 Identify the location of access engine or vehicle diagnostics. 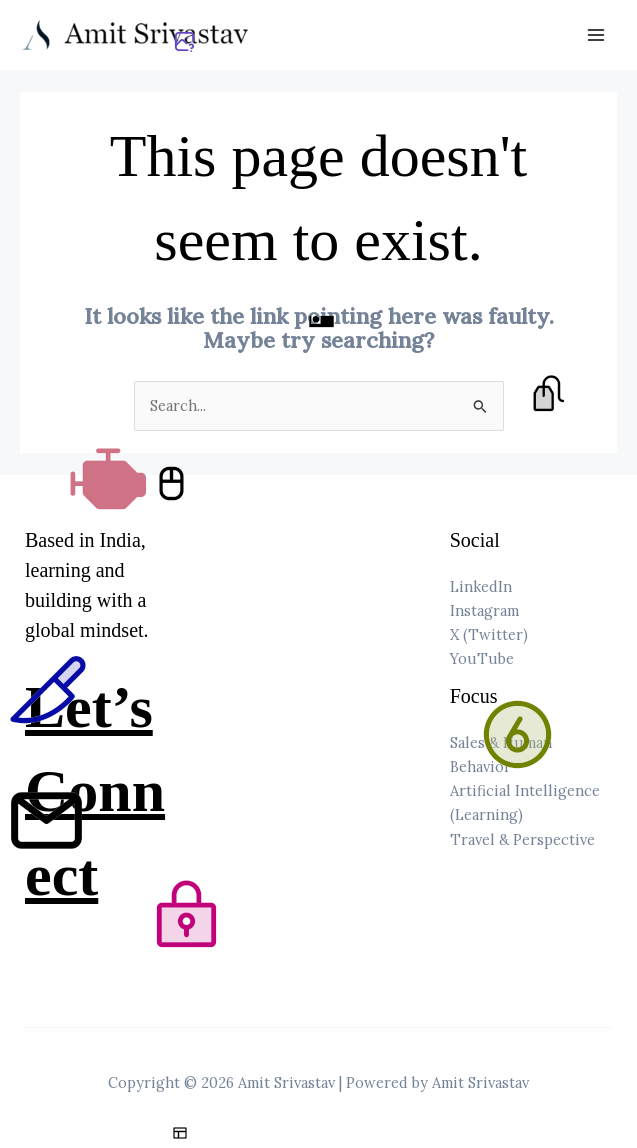
(107, 480).